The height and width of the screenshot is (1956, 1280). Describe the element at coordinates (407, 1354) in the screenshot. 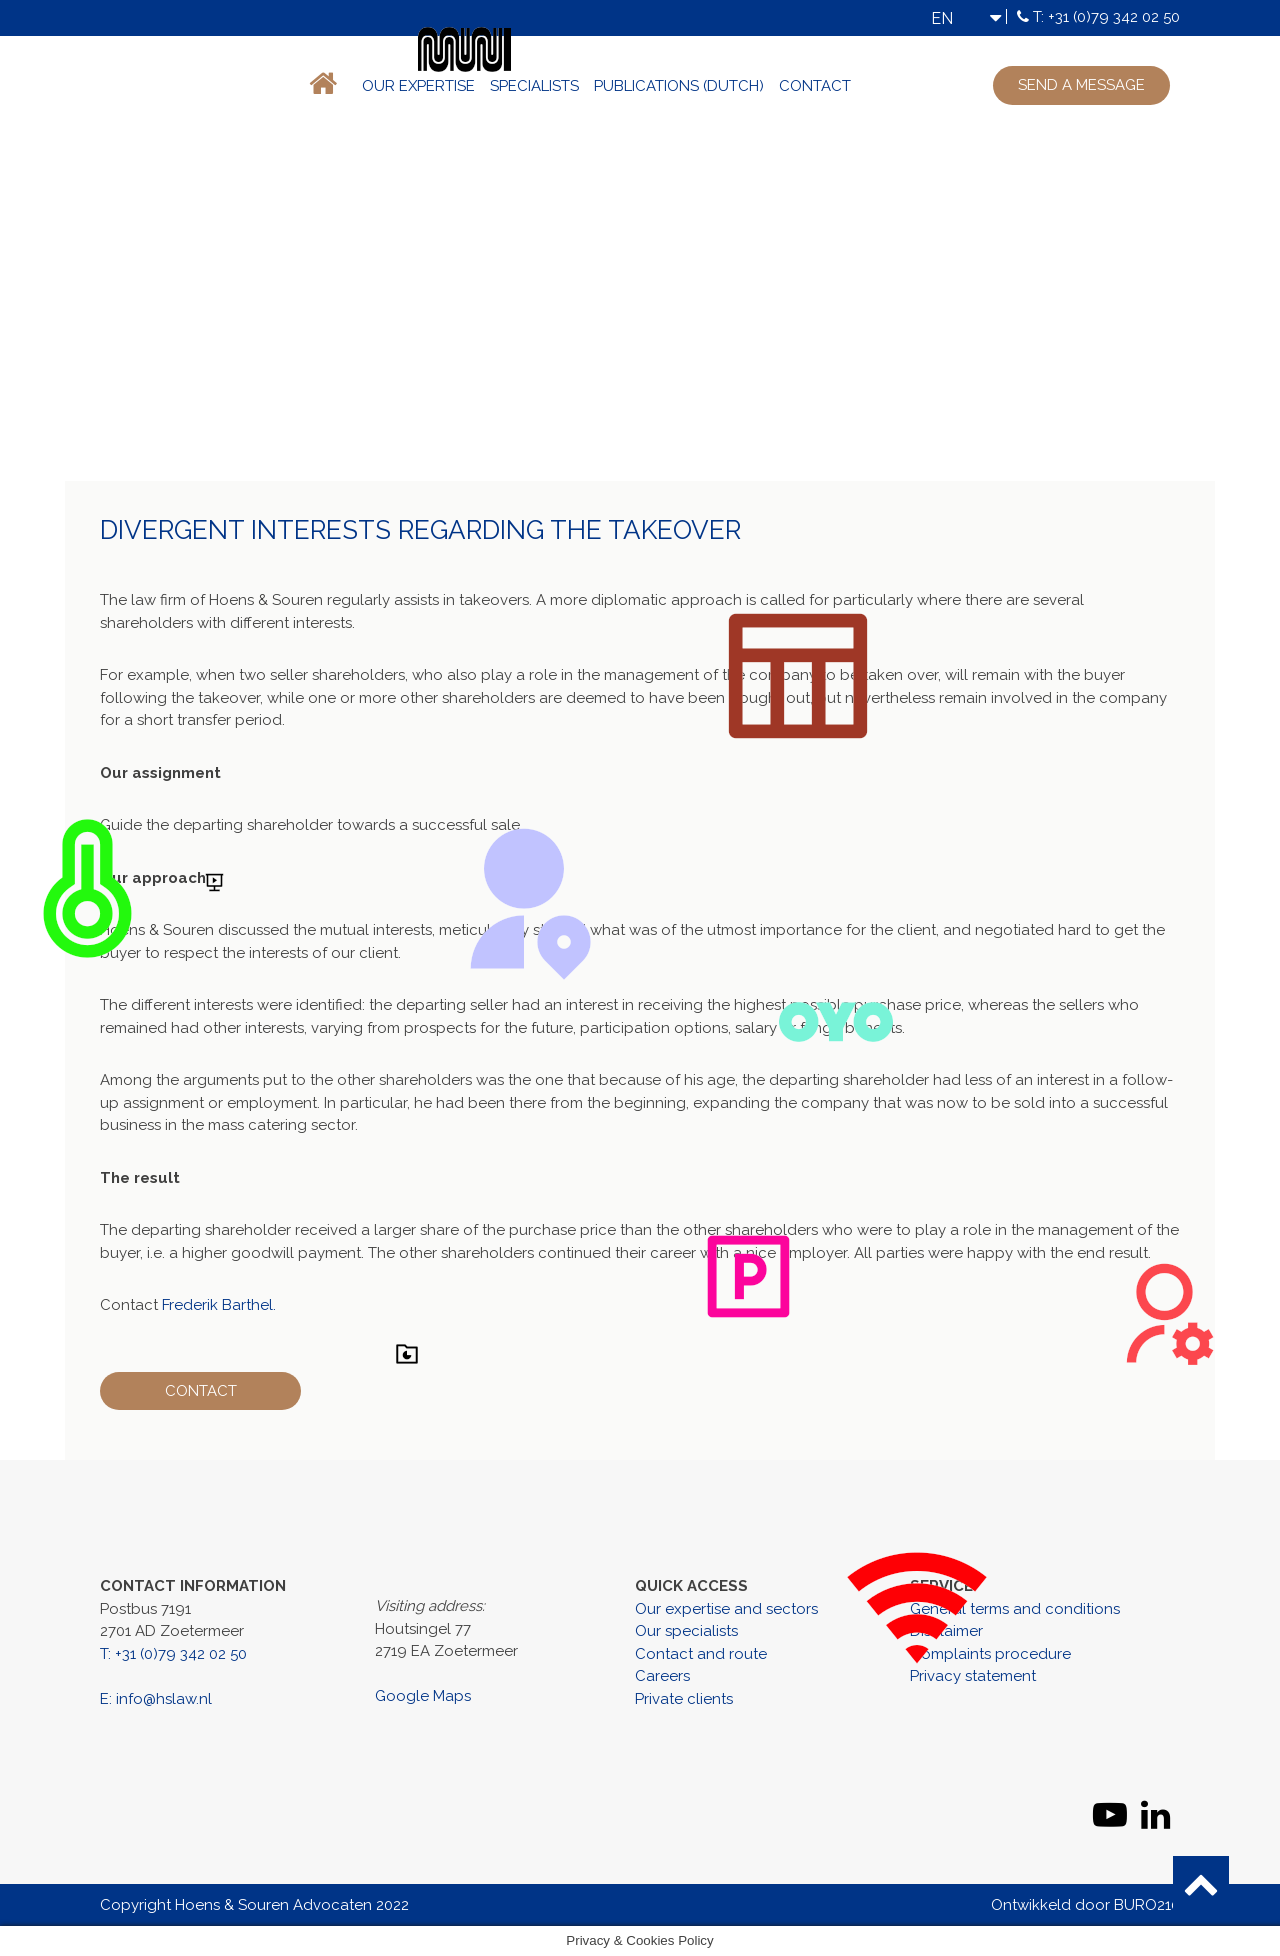

I see `access analytics or reports folder` at that location.